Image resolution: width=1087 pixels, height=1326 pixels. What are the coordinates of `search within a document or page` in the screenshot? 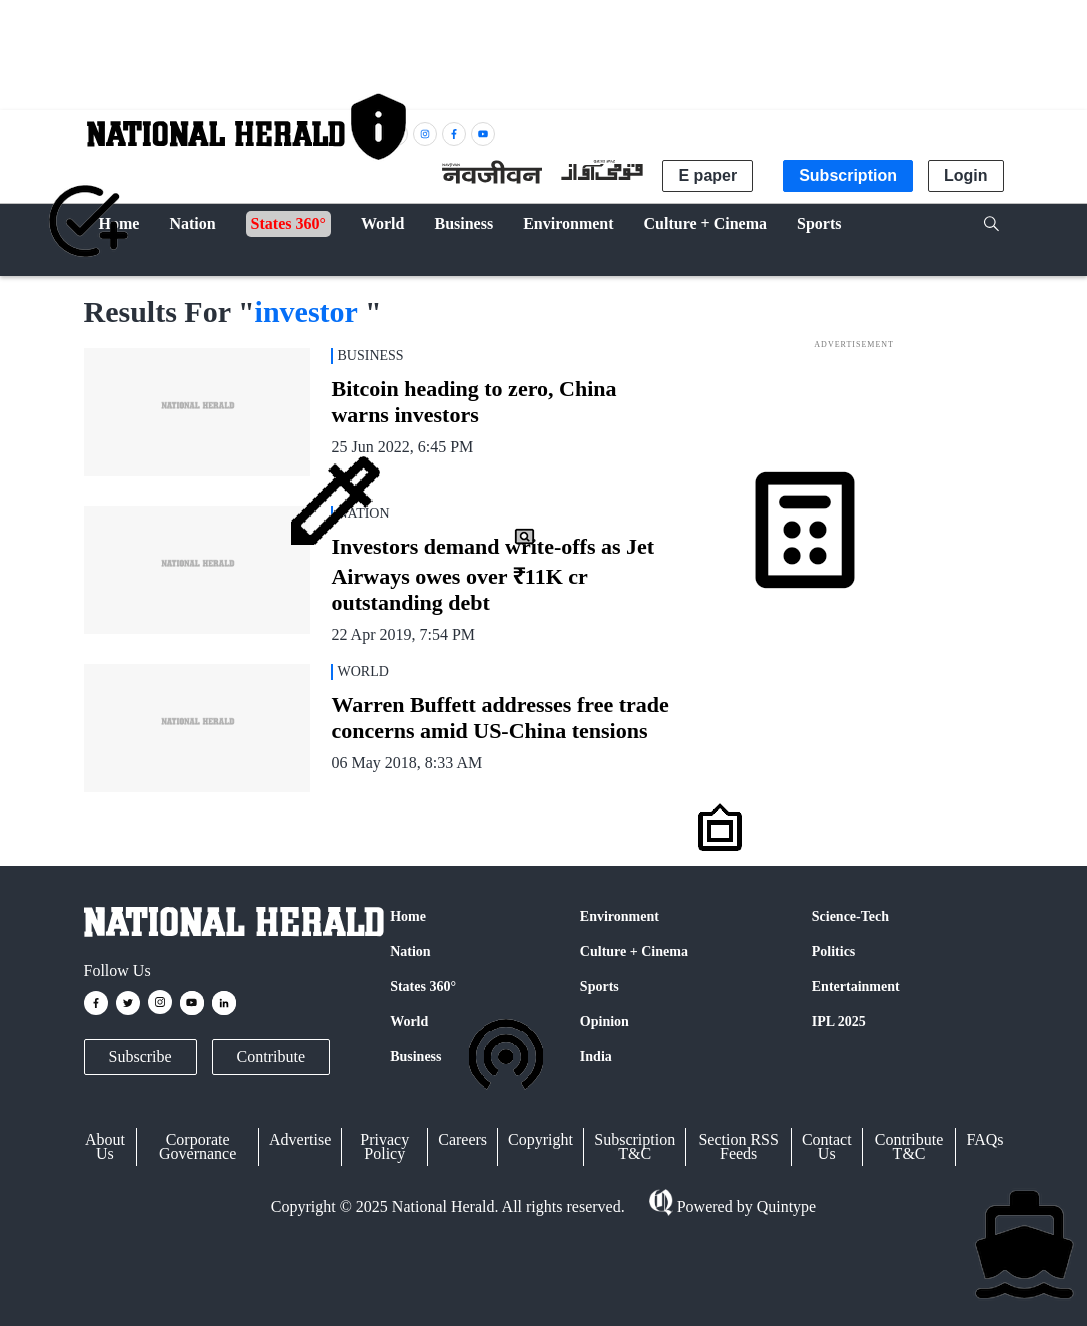 It's located at (524, 536).